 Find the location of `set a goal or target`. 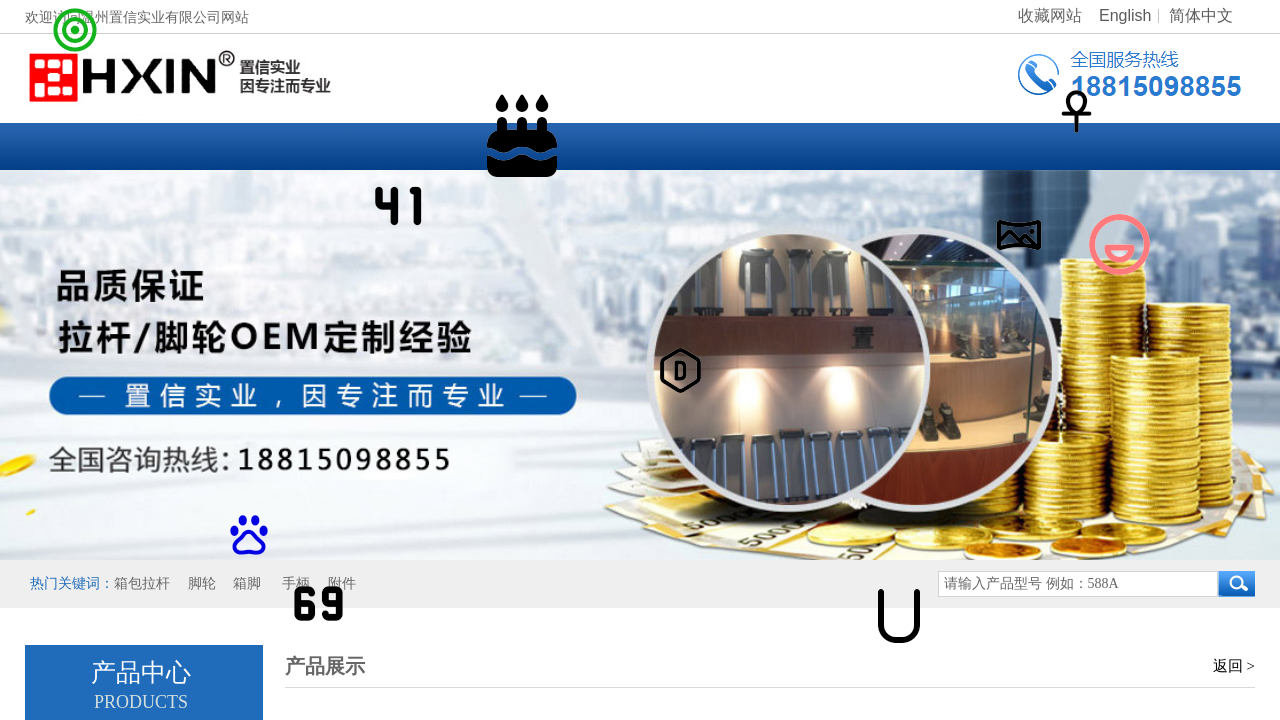

set a goal or target is located at coordinates (75, 30).